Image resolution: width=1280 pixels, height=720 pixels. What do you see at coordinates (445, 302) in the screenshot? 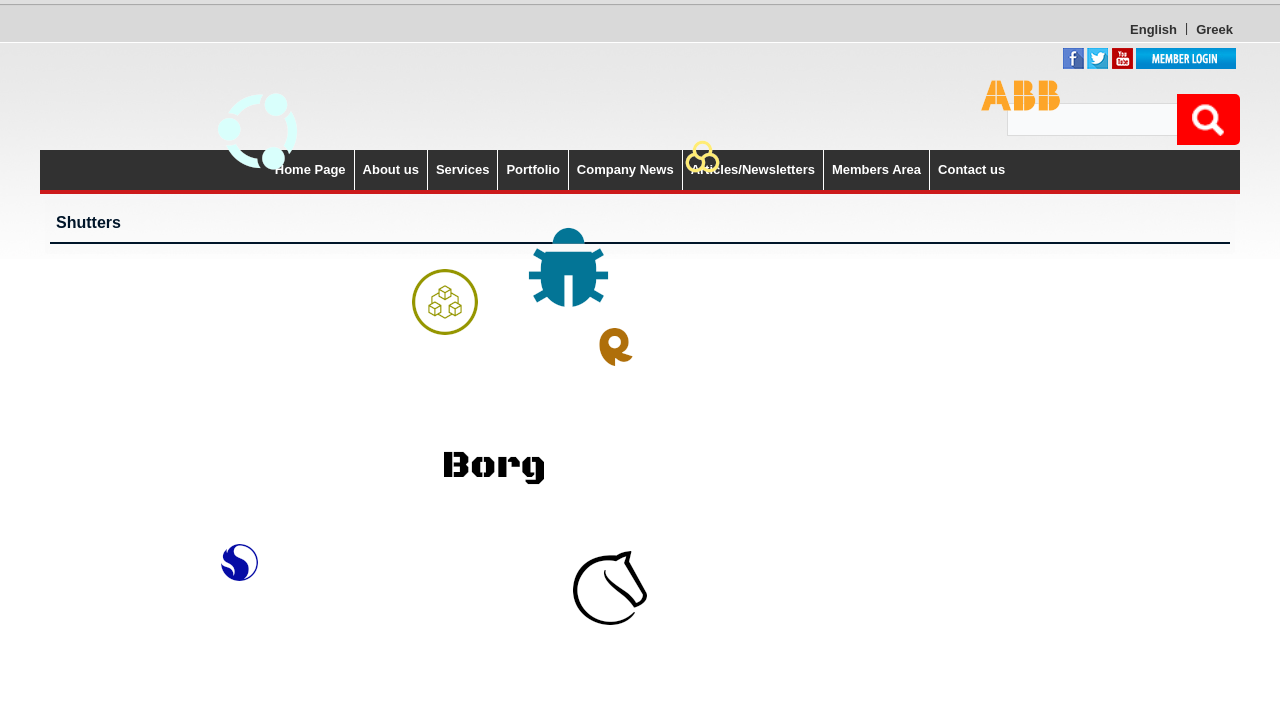
I see `tRPC framework logo` at bounding box center [445, 302].